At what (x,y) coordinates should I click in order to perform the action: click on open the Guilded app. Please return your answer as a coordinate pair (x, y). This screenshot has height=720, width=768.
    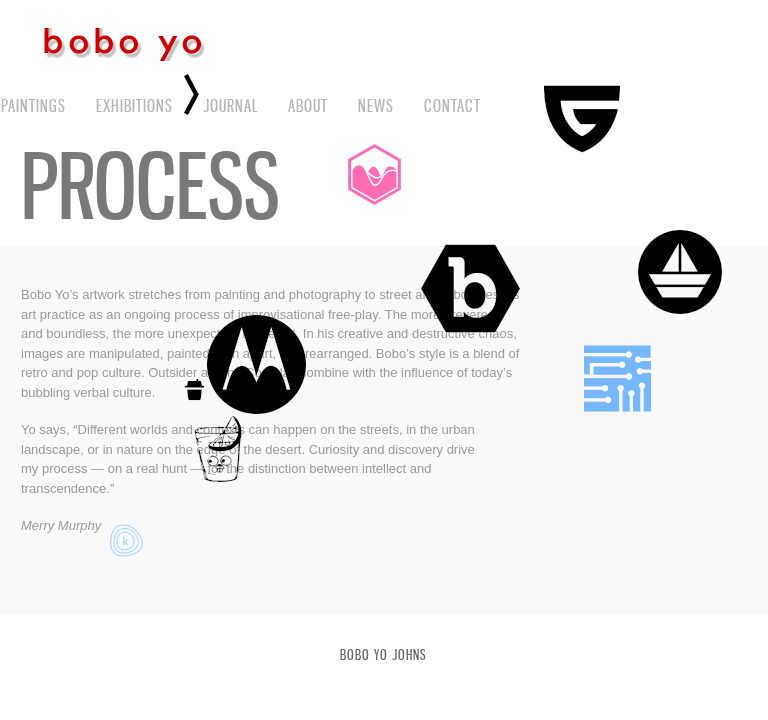
    Looking at the image, I should click on (582, 119).